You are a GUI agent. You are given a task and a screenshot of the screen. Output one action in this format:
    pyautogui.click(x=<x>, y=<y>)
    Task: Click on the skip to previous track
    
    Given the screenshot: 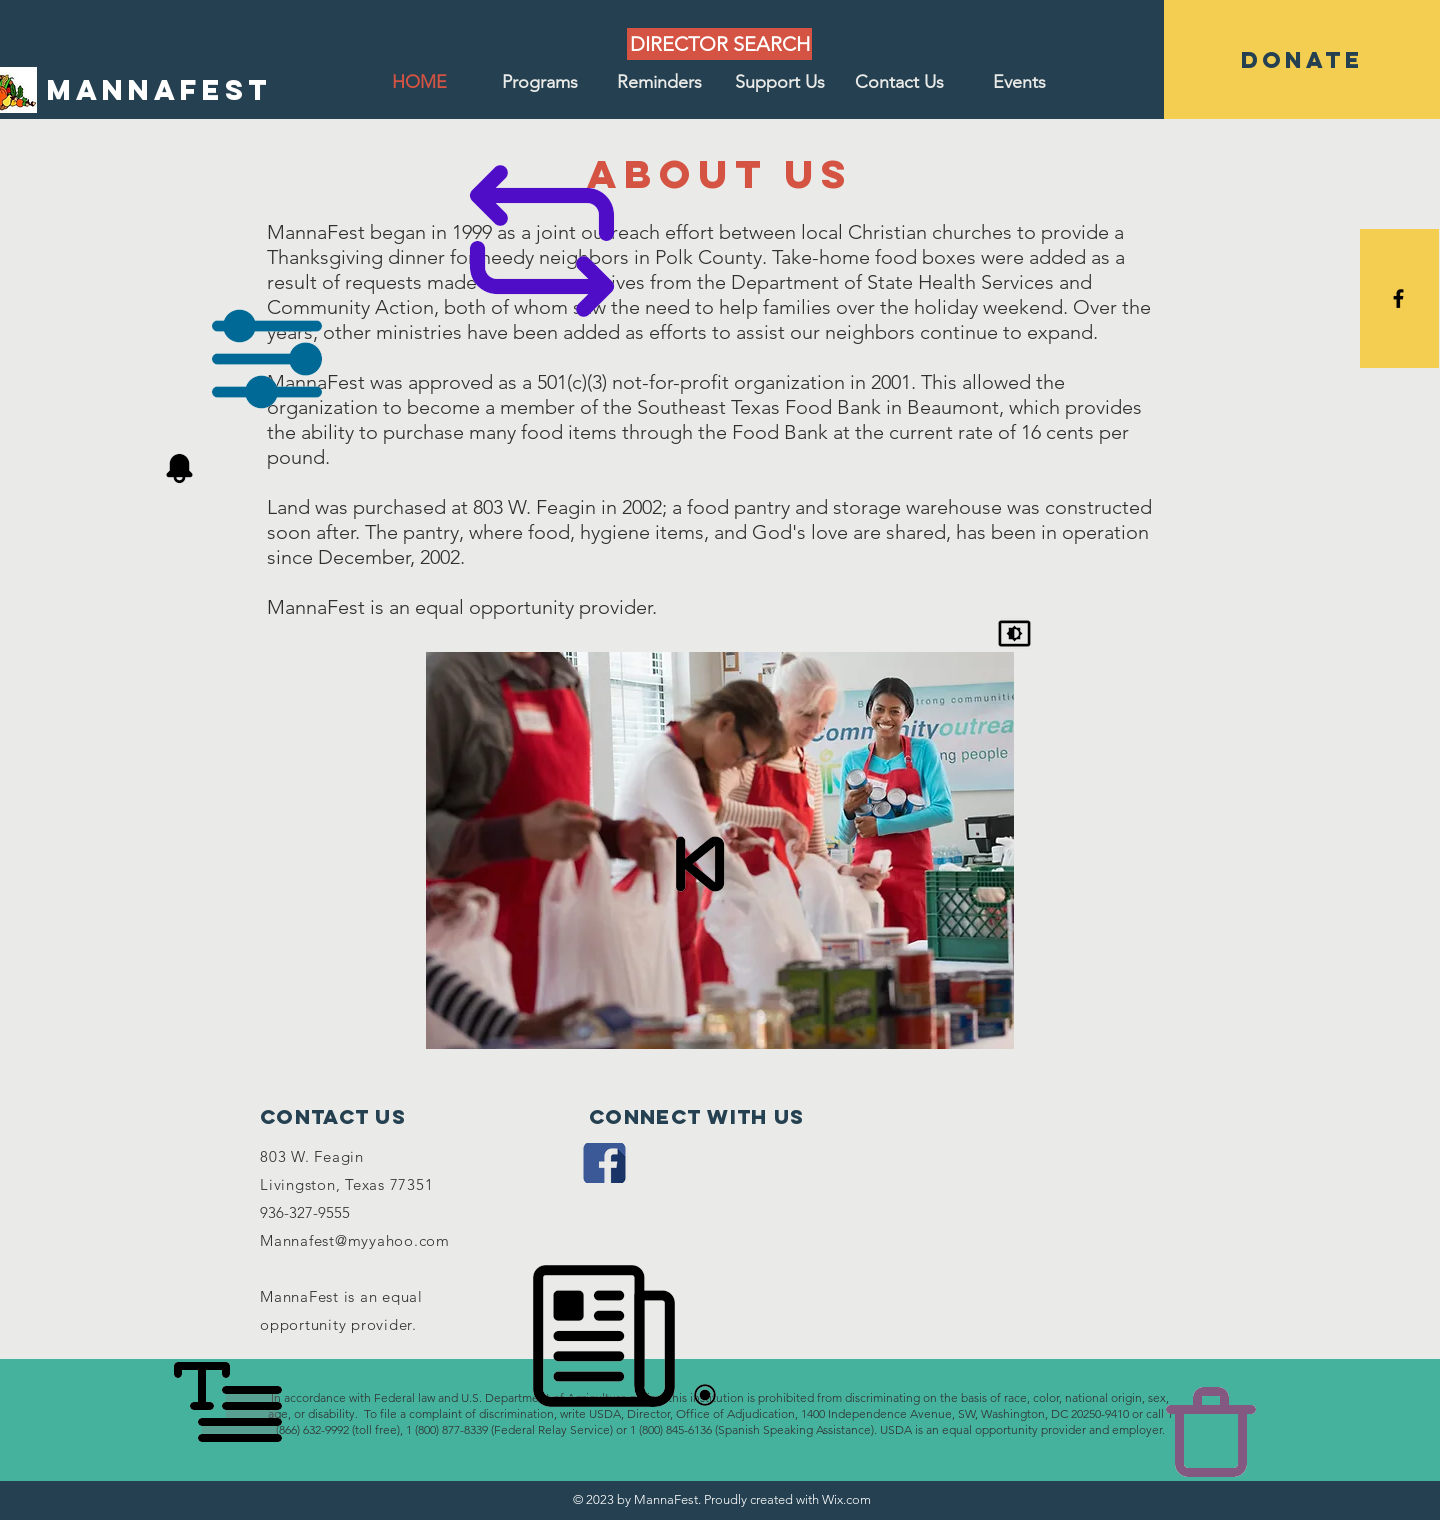 What is the action you would take?
    pyautogui.click(x=699, y=864)
    